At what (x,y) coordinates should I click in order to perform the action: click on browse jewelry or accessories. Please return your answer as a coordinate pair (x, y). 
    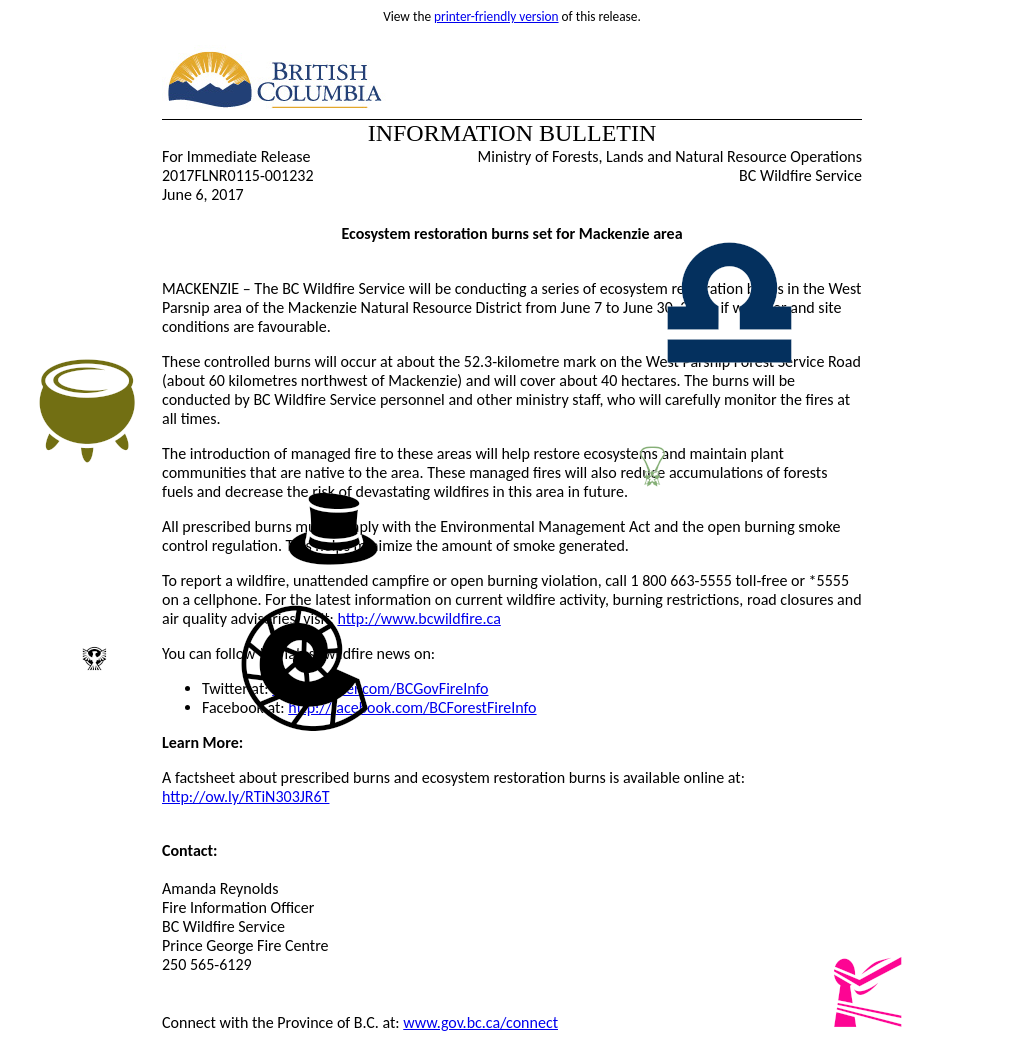
    Looking at the image, I should click on (652, 466).